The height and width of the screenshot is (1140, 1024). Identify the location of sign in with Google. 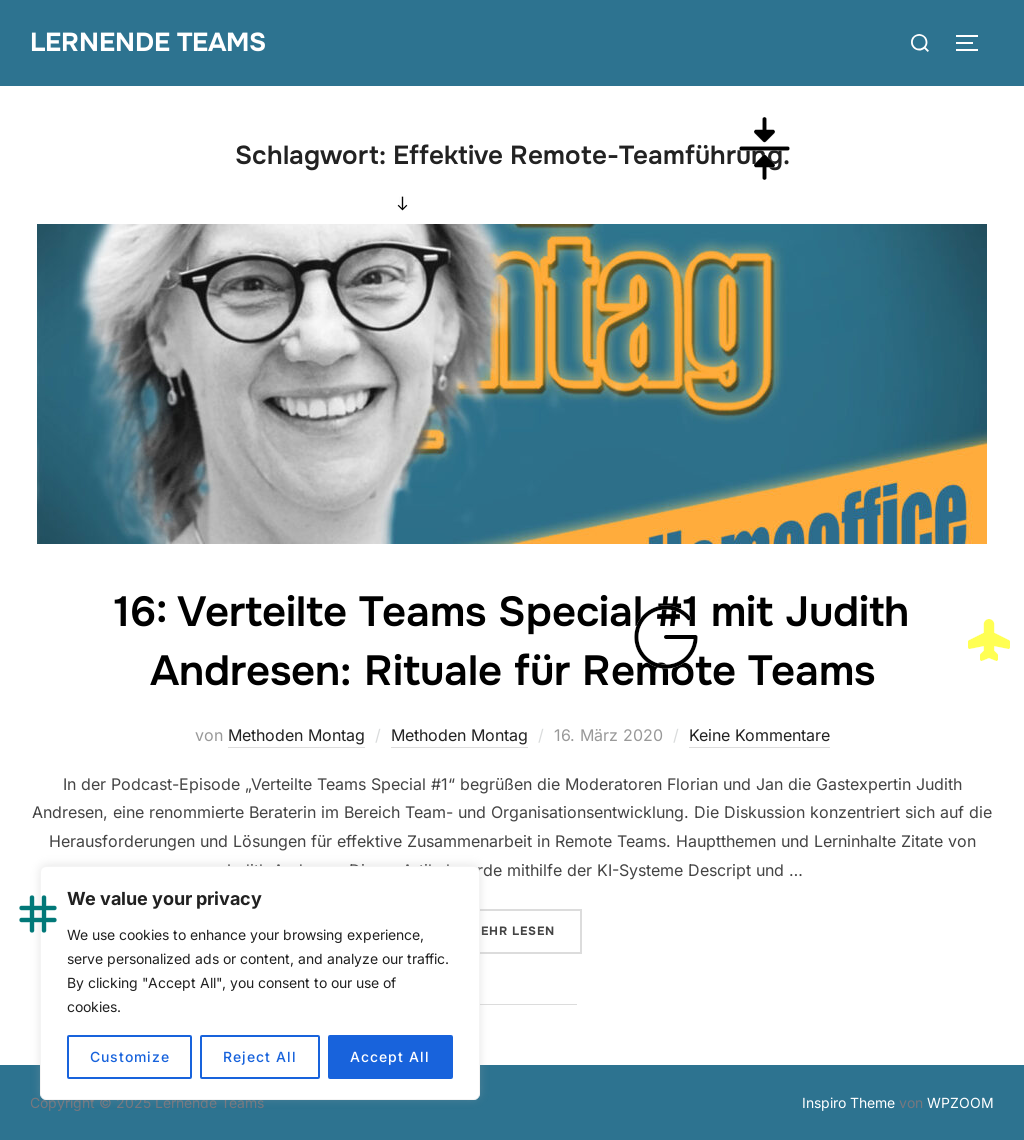
(666, 637).